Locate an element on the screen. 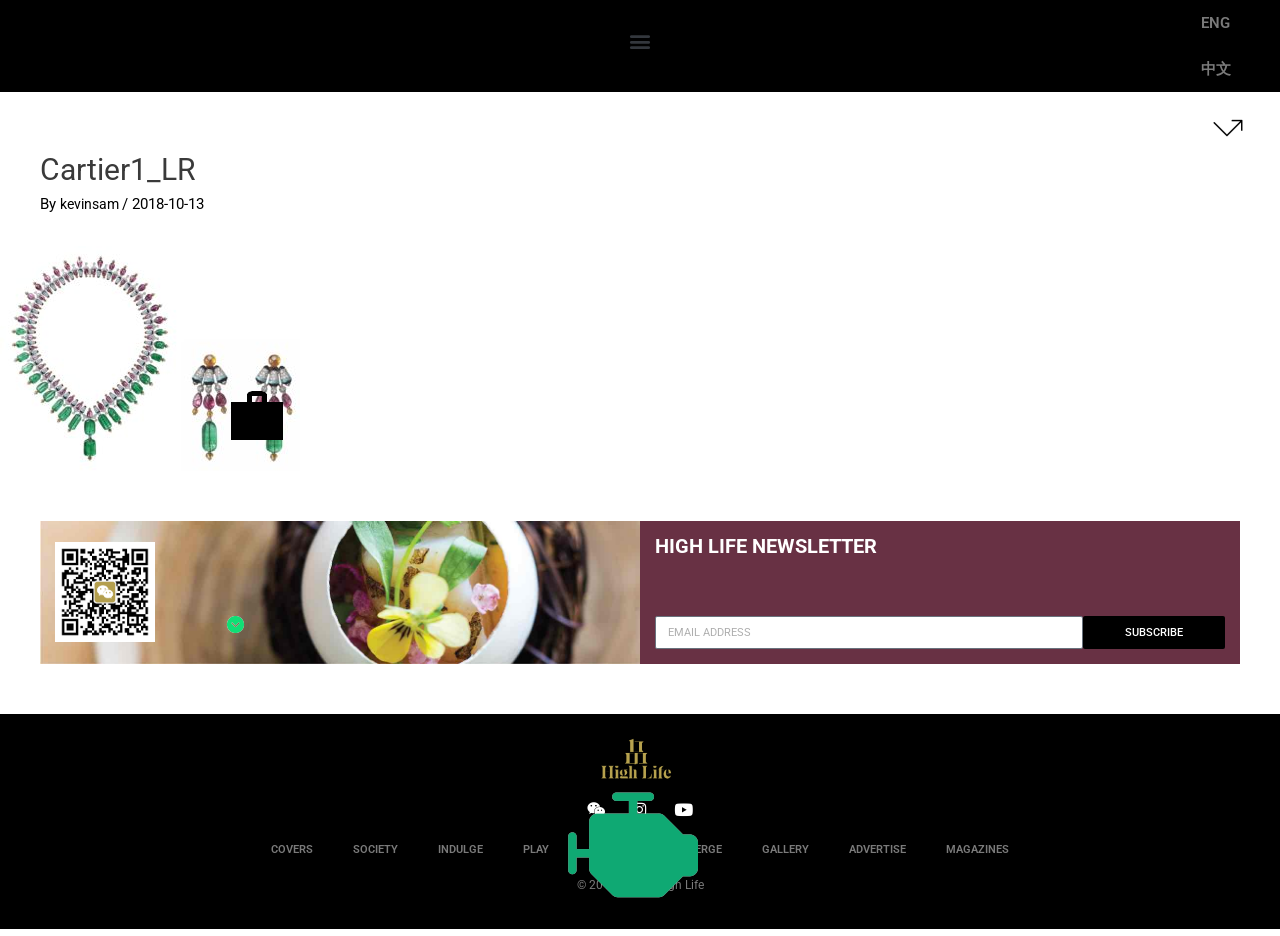  access work-related files or documents is located at coordinates (257, 417).